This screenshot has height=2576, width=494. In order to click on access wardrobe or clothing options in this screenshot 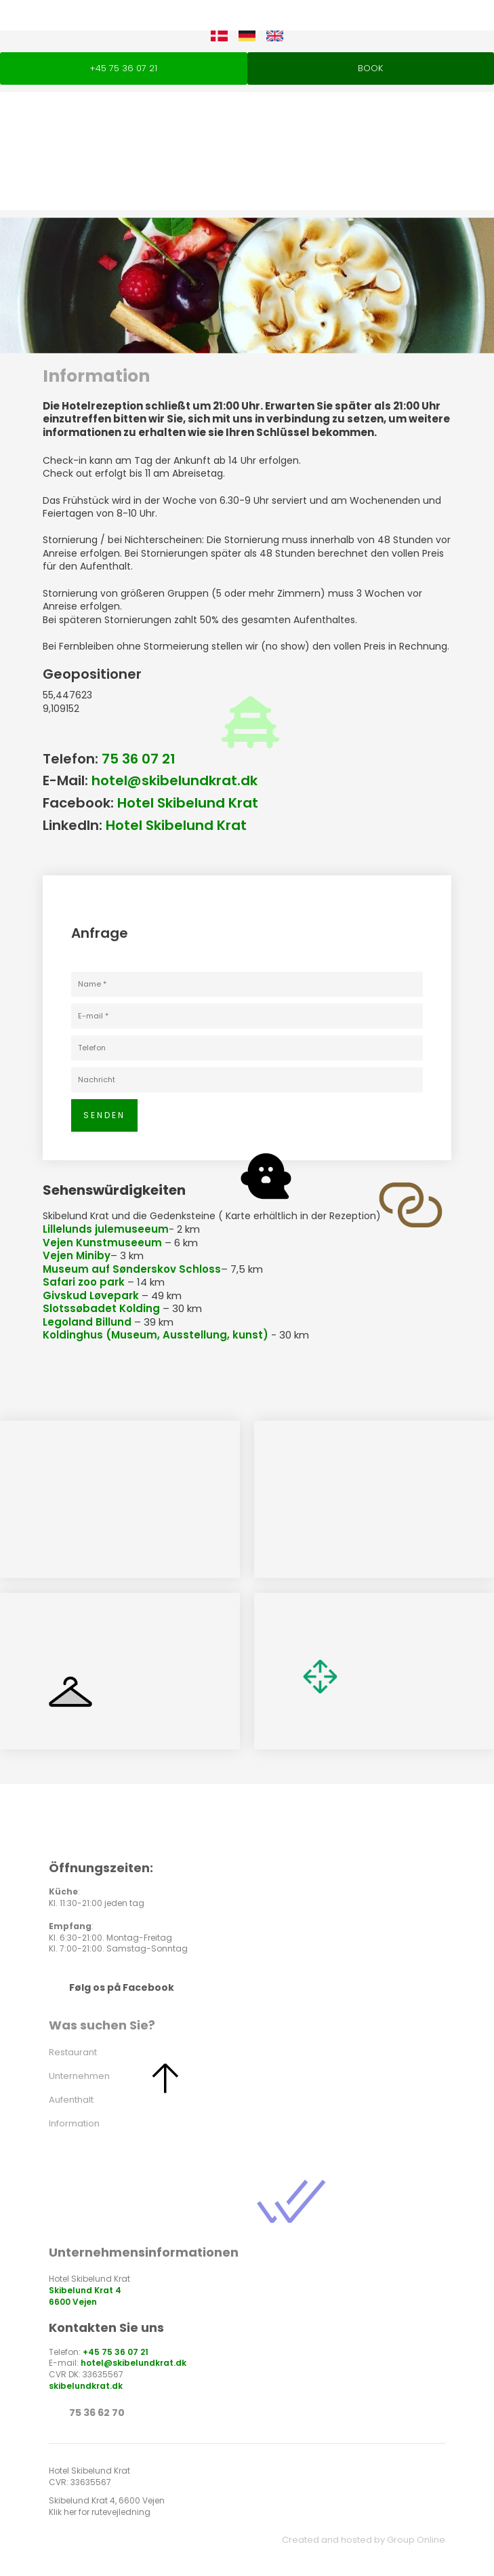, I will do `click(70, 1694)`.